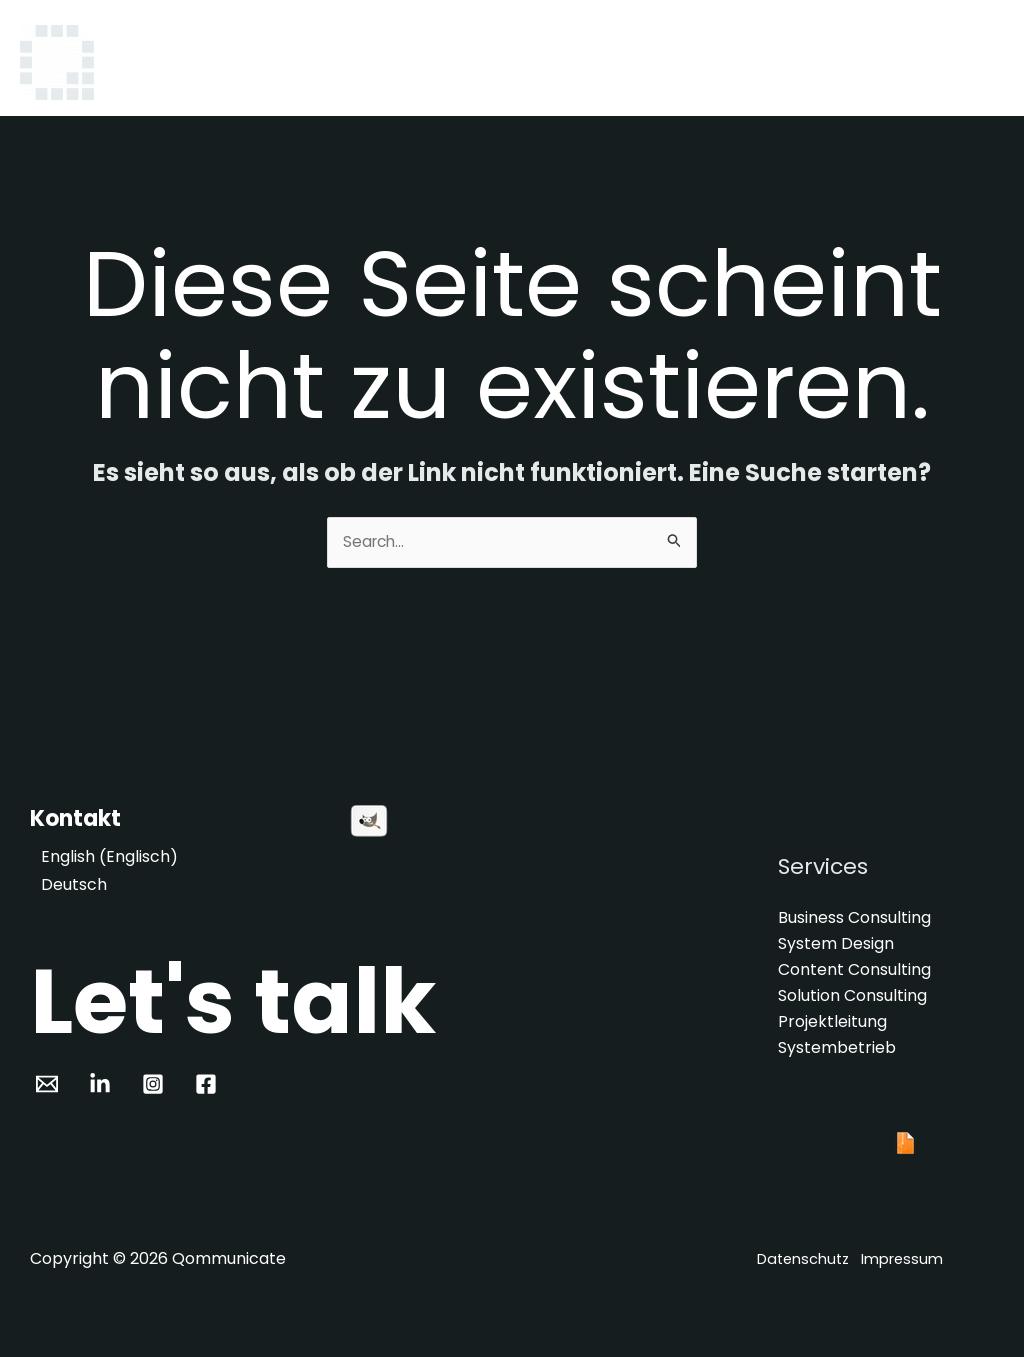  I want to click on a java archive (jar) file, so click(905, 1143).